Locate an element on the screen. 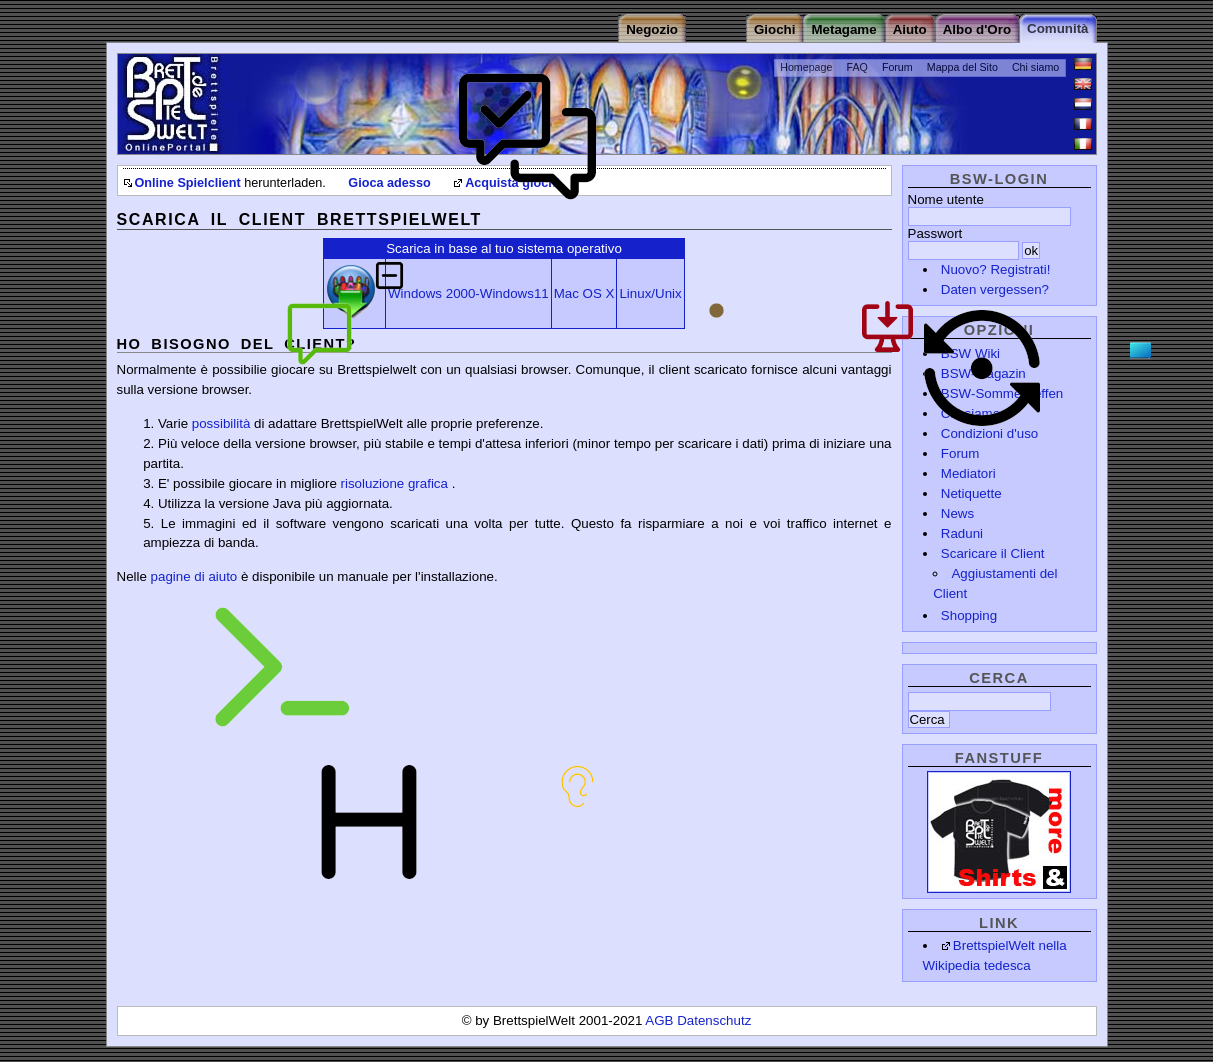 Image resolution: width=1213 pixels, height=1062 pixels. download to desktop is located at coordinates (887, 326).